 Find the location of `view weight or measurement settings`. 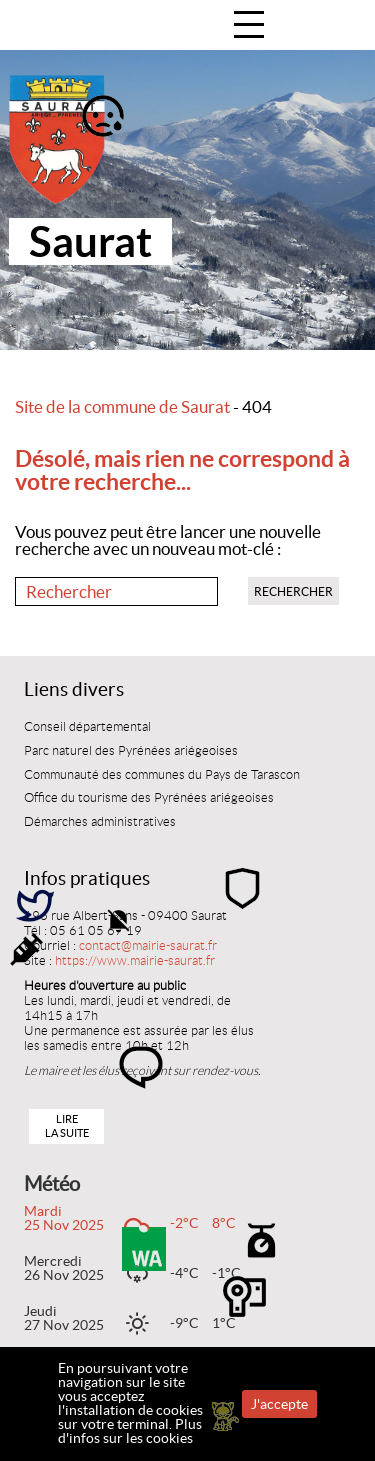

view weight or measurement settings is located at coordinates (261, 1240).